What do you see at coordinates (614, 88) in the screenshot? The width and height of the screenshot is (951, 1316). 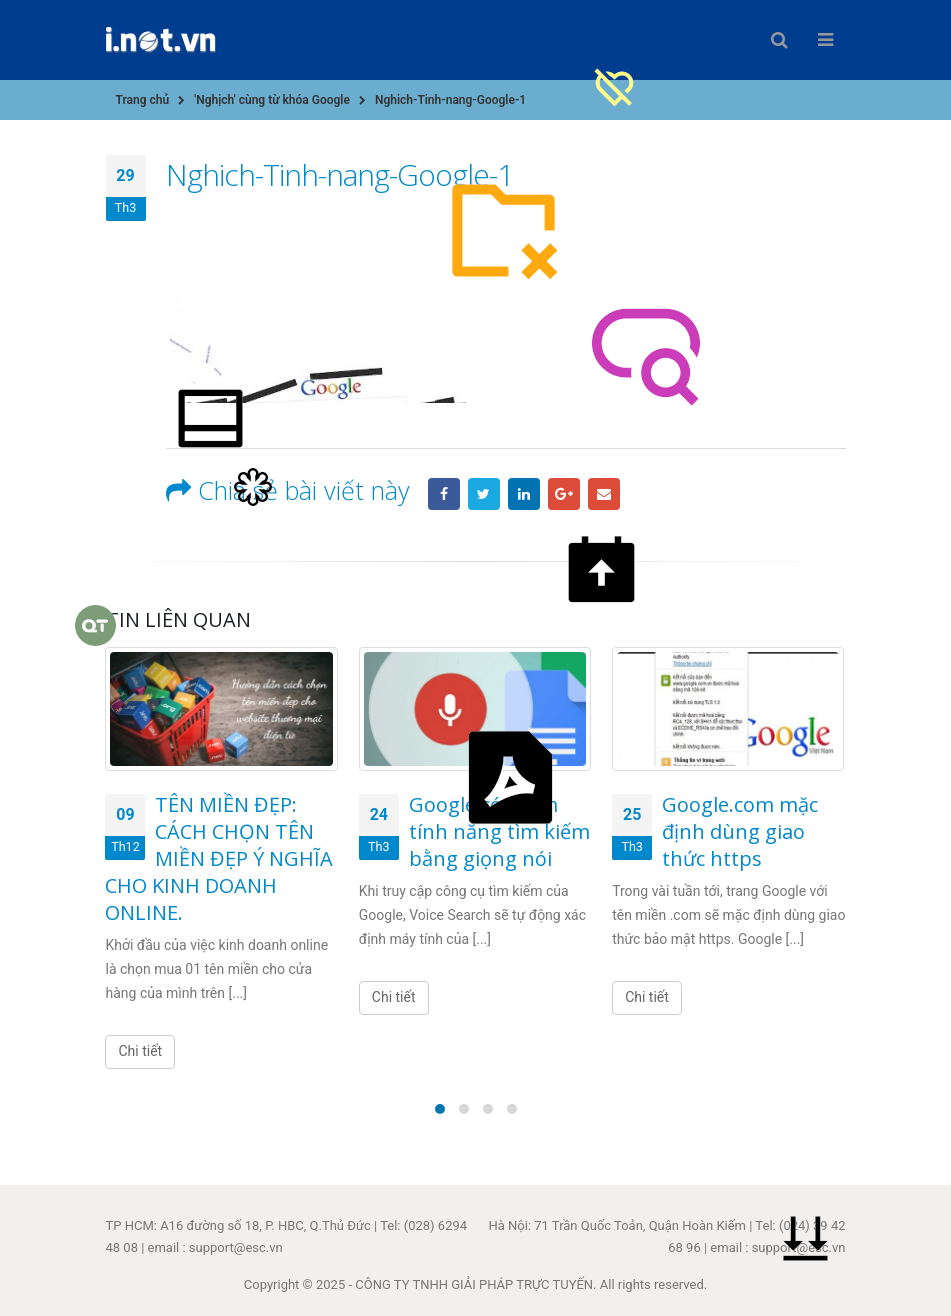 I see `dislike or remove from favorites` at bounding box center [614, 88].